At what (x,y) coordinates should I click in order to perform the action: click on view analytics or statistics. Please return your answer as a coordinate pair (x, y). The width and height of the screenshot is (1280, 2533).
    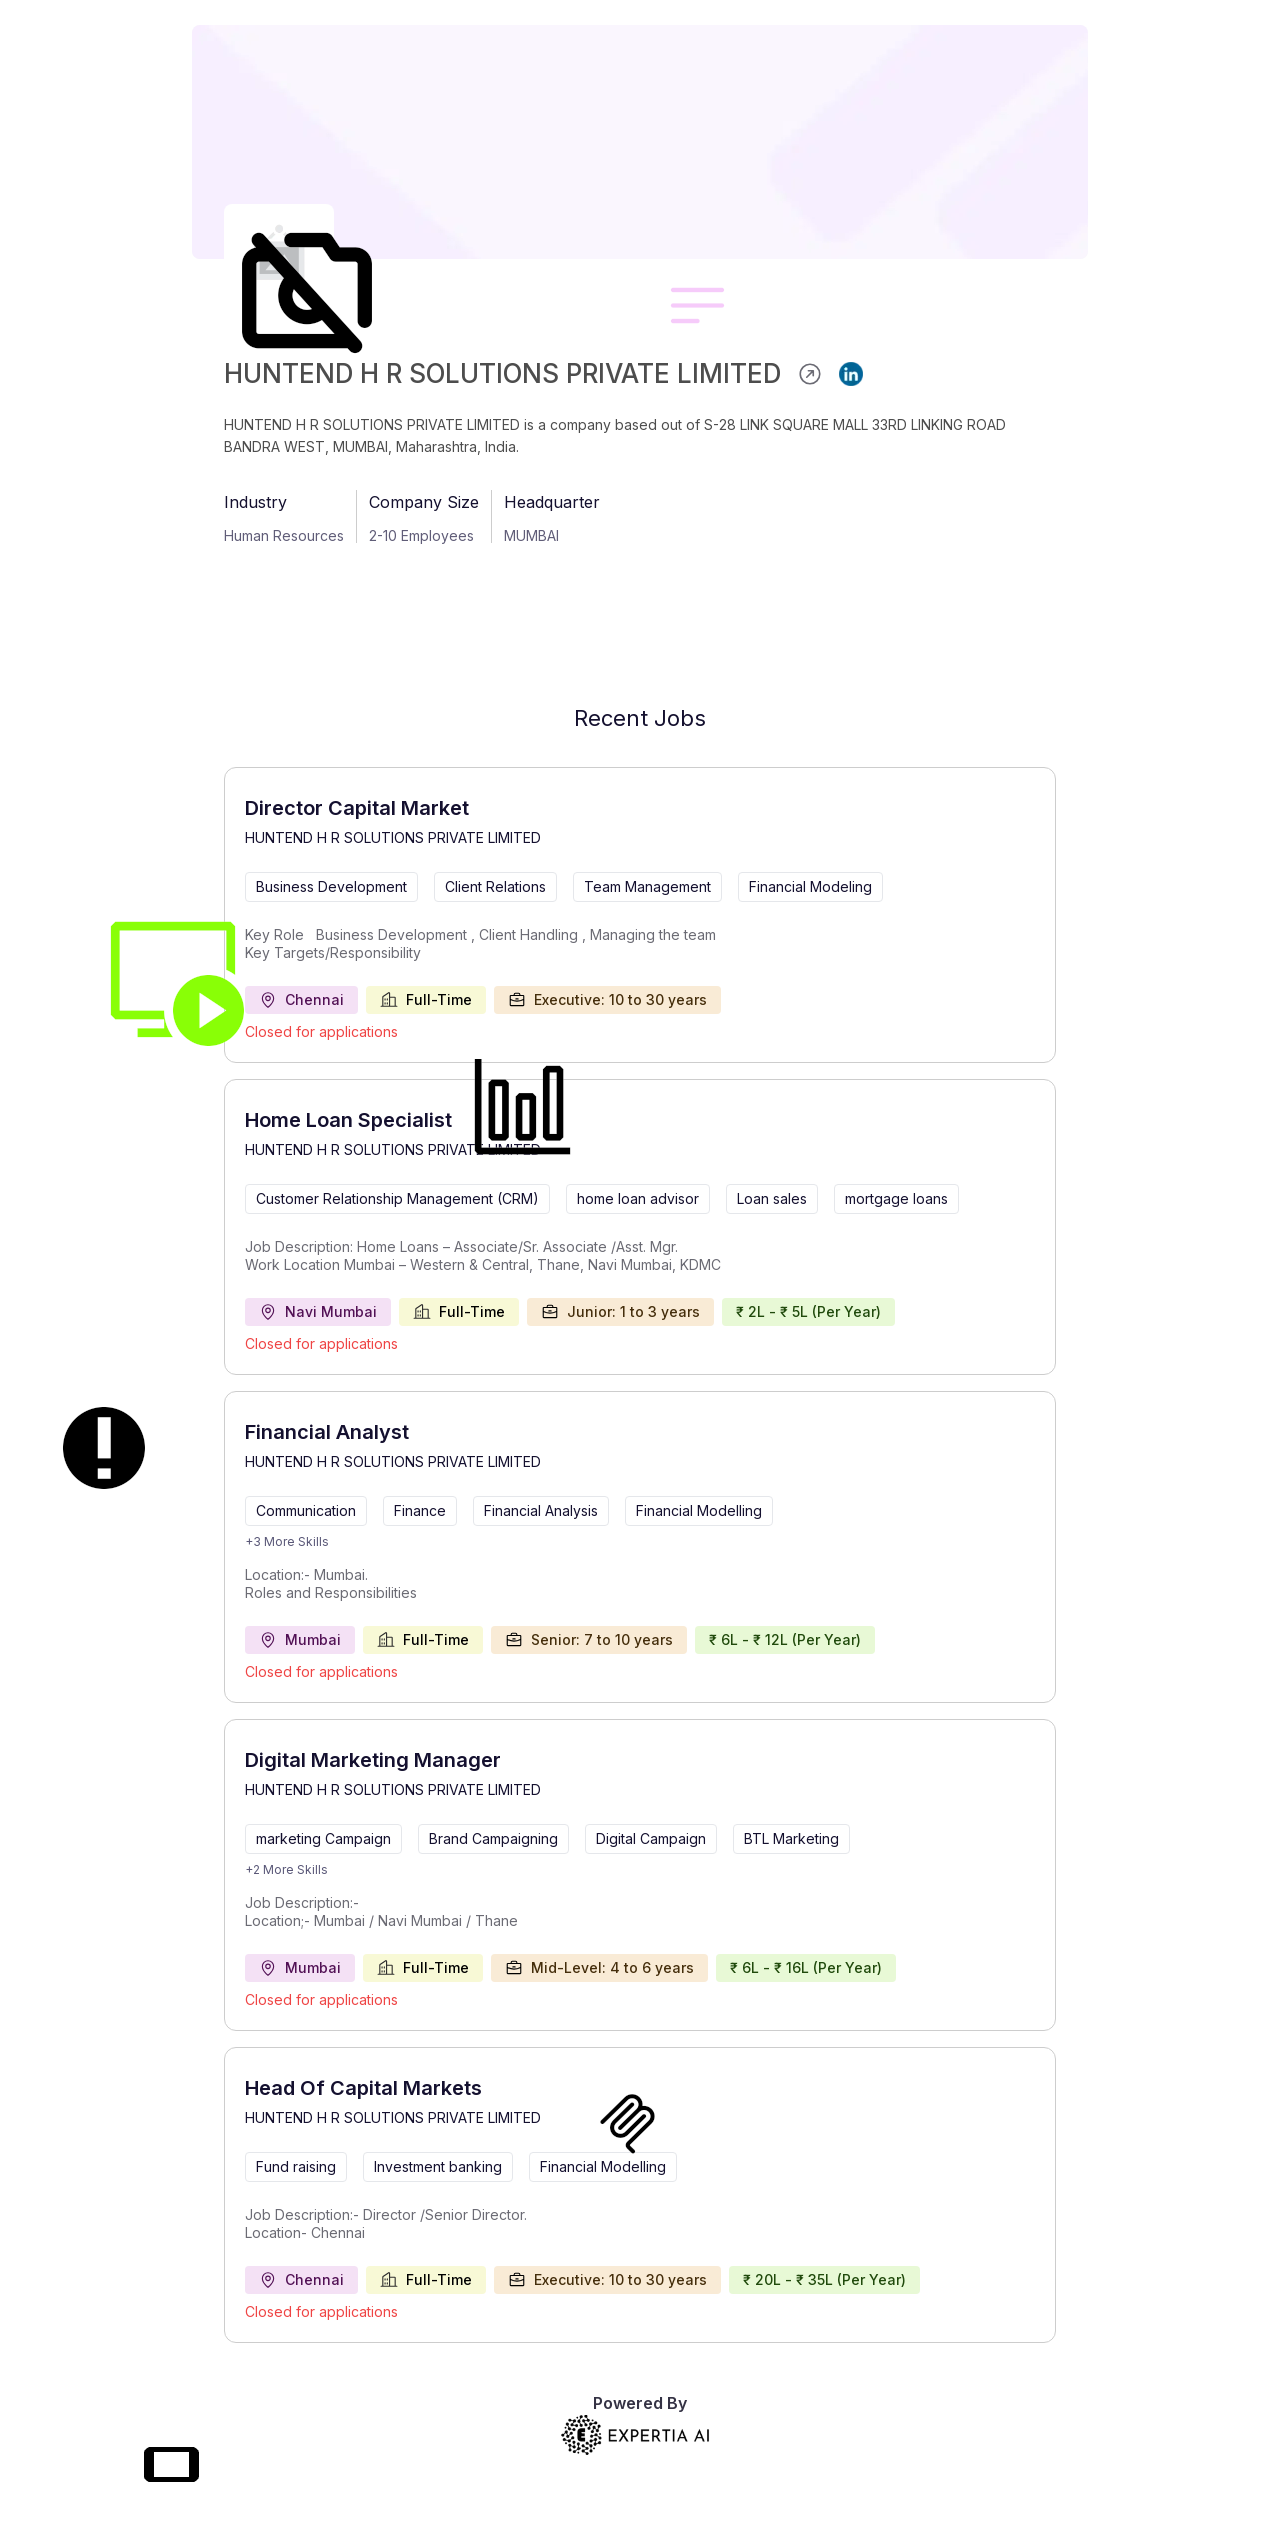
    Looking at the image, I should click on (522, 1113).